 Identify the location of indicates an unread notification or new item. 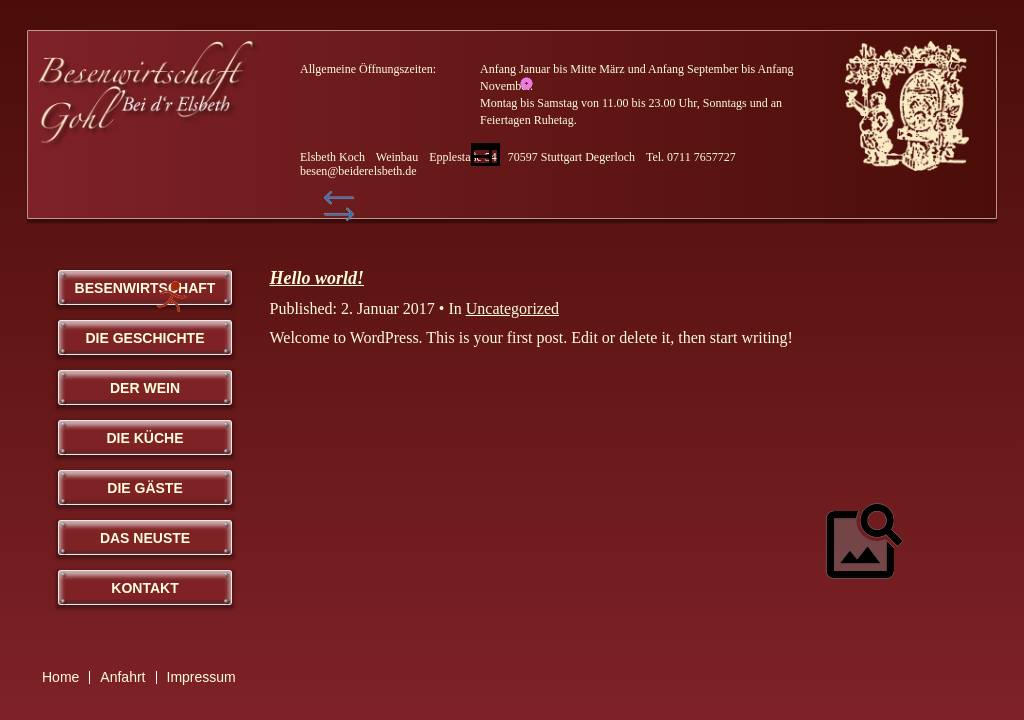
(526, 83).